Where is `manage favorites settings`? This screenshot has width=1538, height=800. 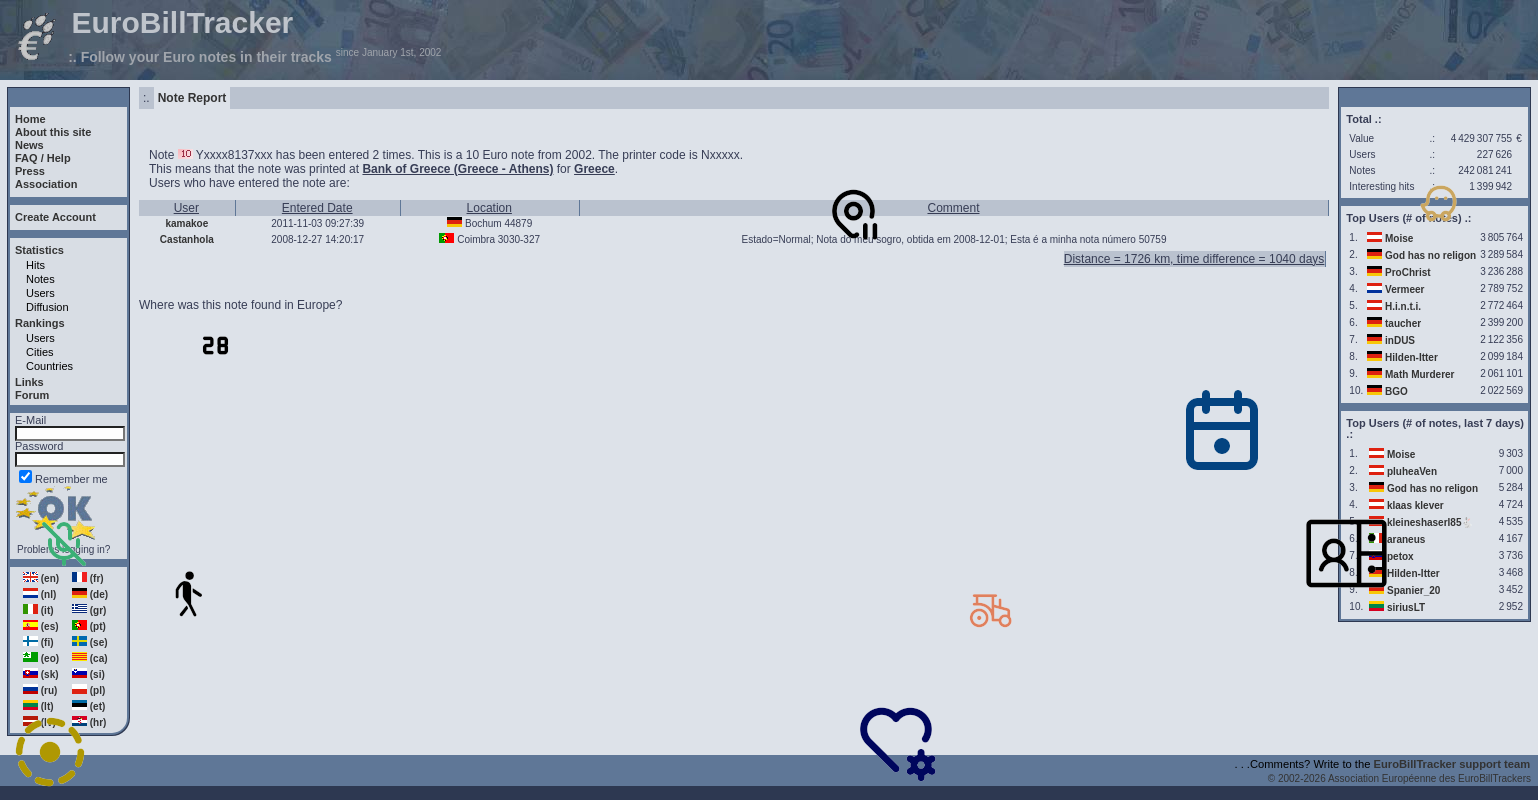
manage favorites settings is located at coordinates (896, 740).